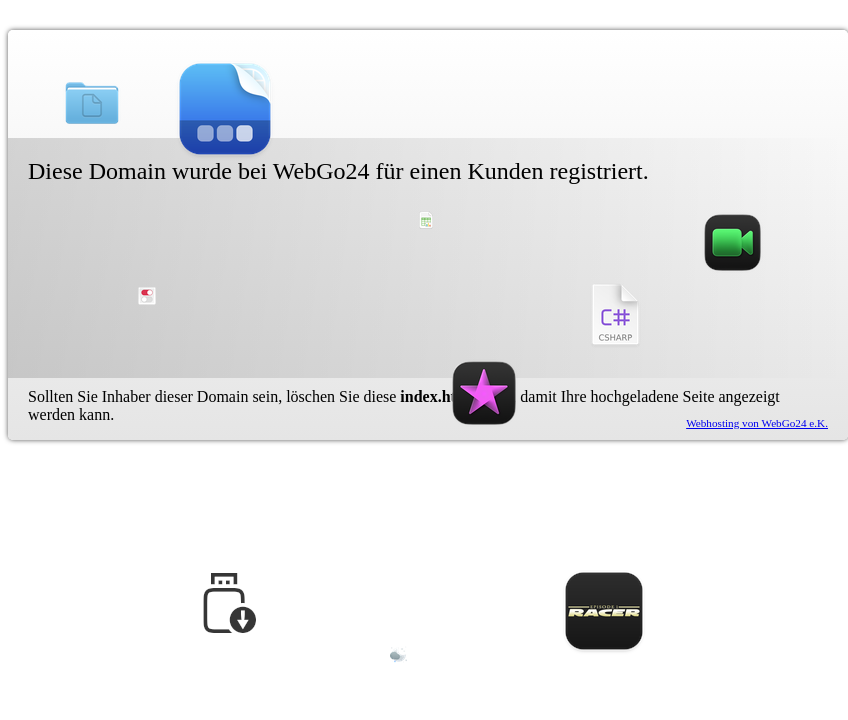  I want to click on open the iTunes Store app, so click(484, 393).